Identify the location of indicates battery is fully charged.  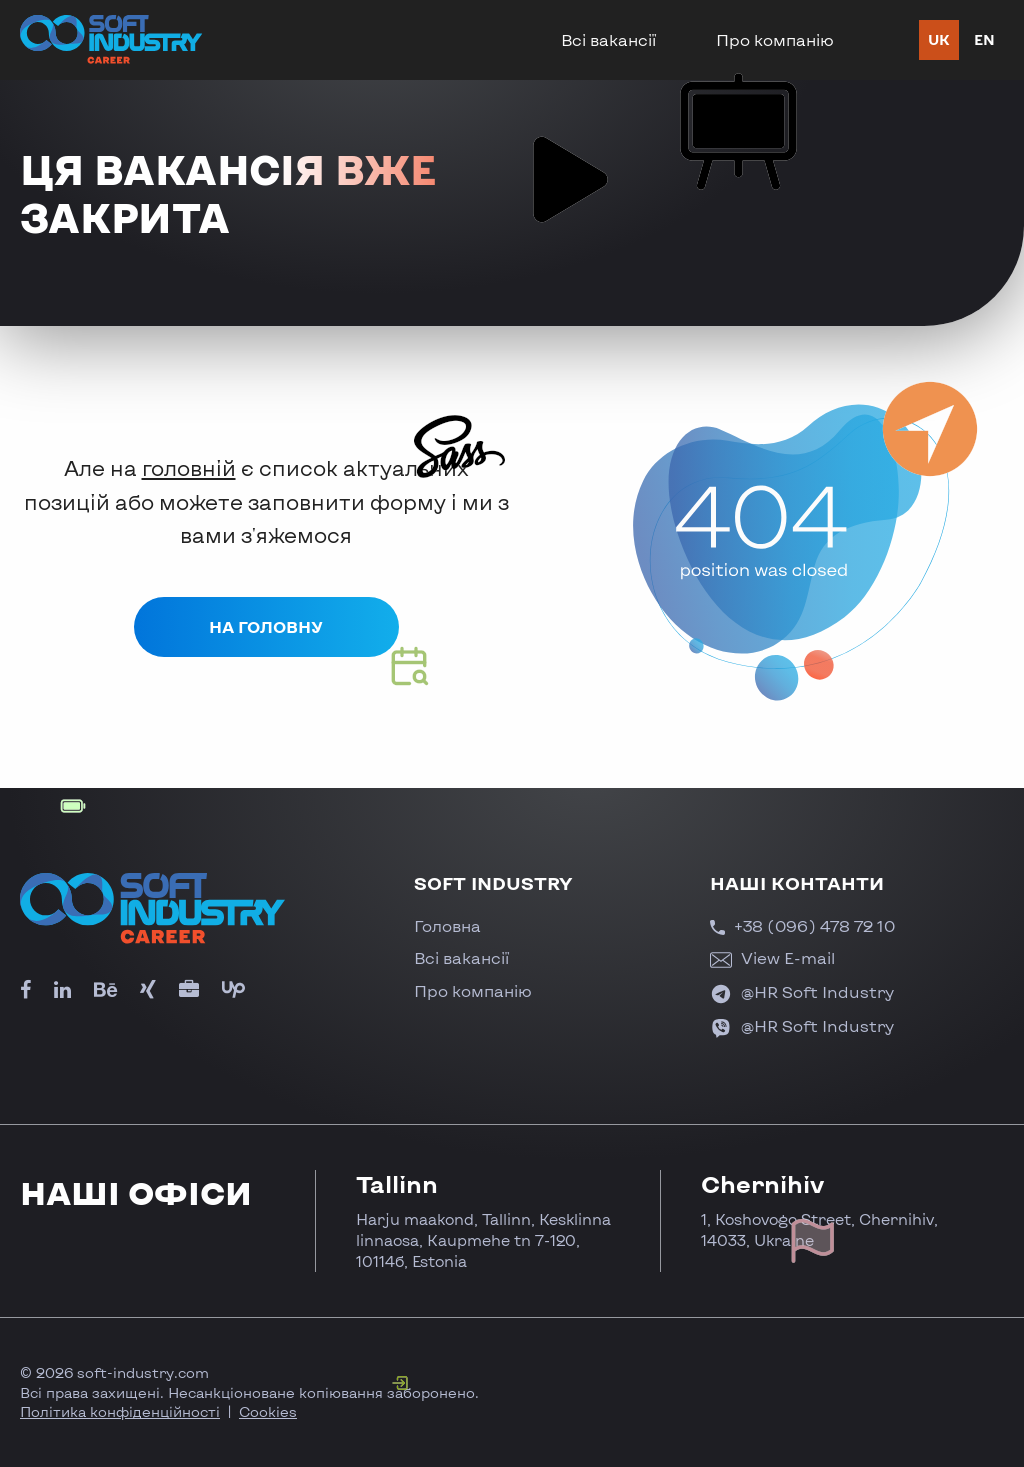
(73, 806).